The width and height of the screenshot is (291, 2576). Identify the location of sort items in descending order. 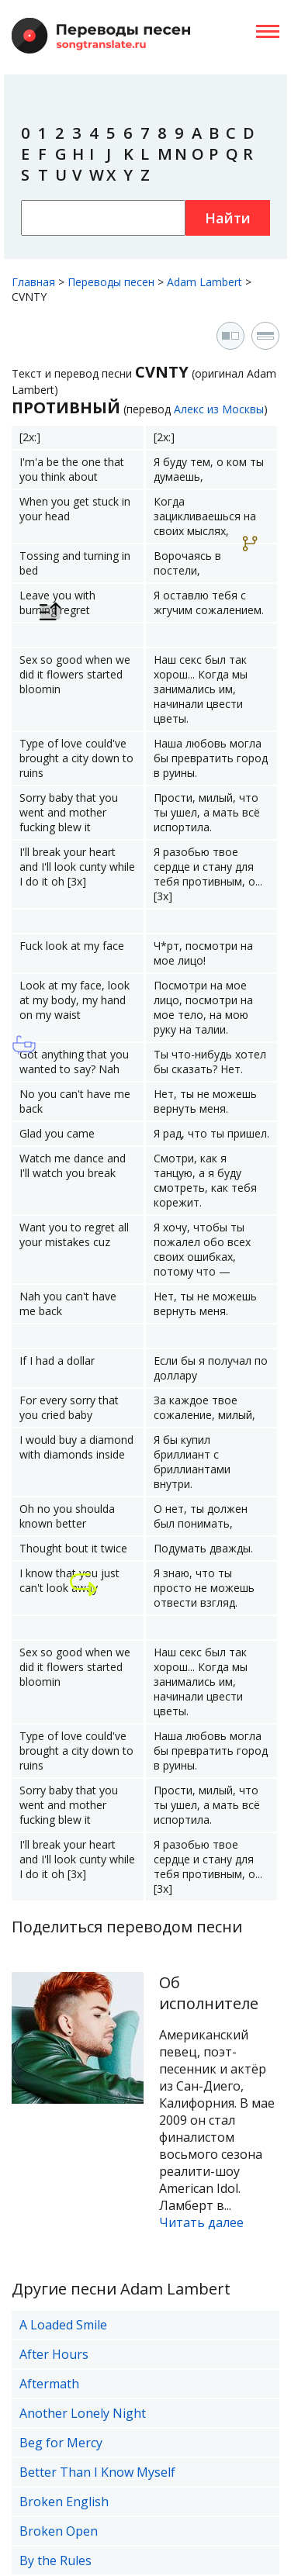
(49, 612).